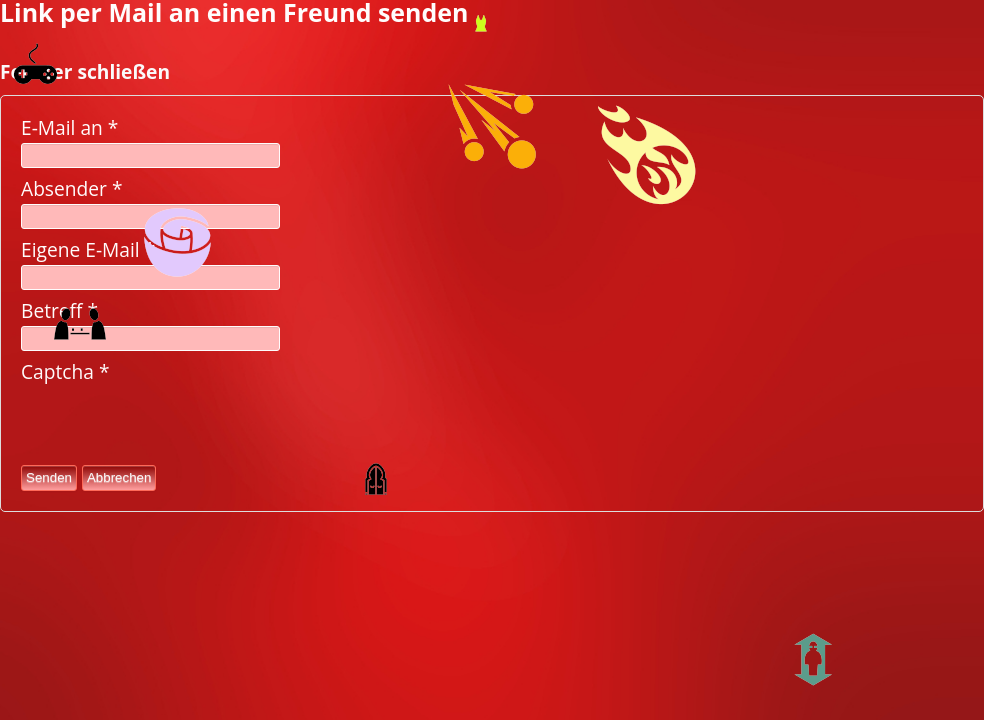  What do you see at coordinates (80, 324) in the screenshot?
I see `find or join tabletop gaming sessions` at bounding box center [80, 324].